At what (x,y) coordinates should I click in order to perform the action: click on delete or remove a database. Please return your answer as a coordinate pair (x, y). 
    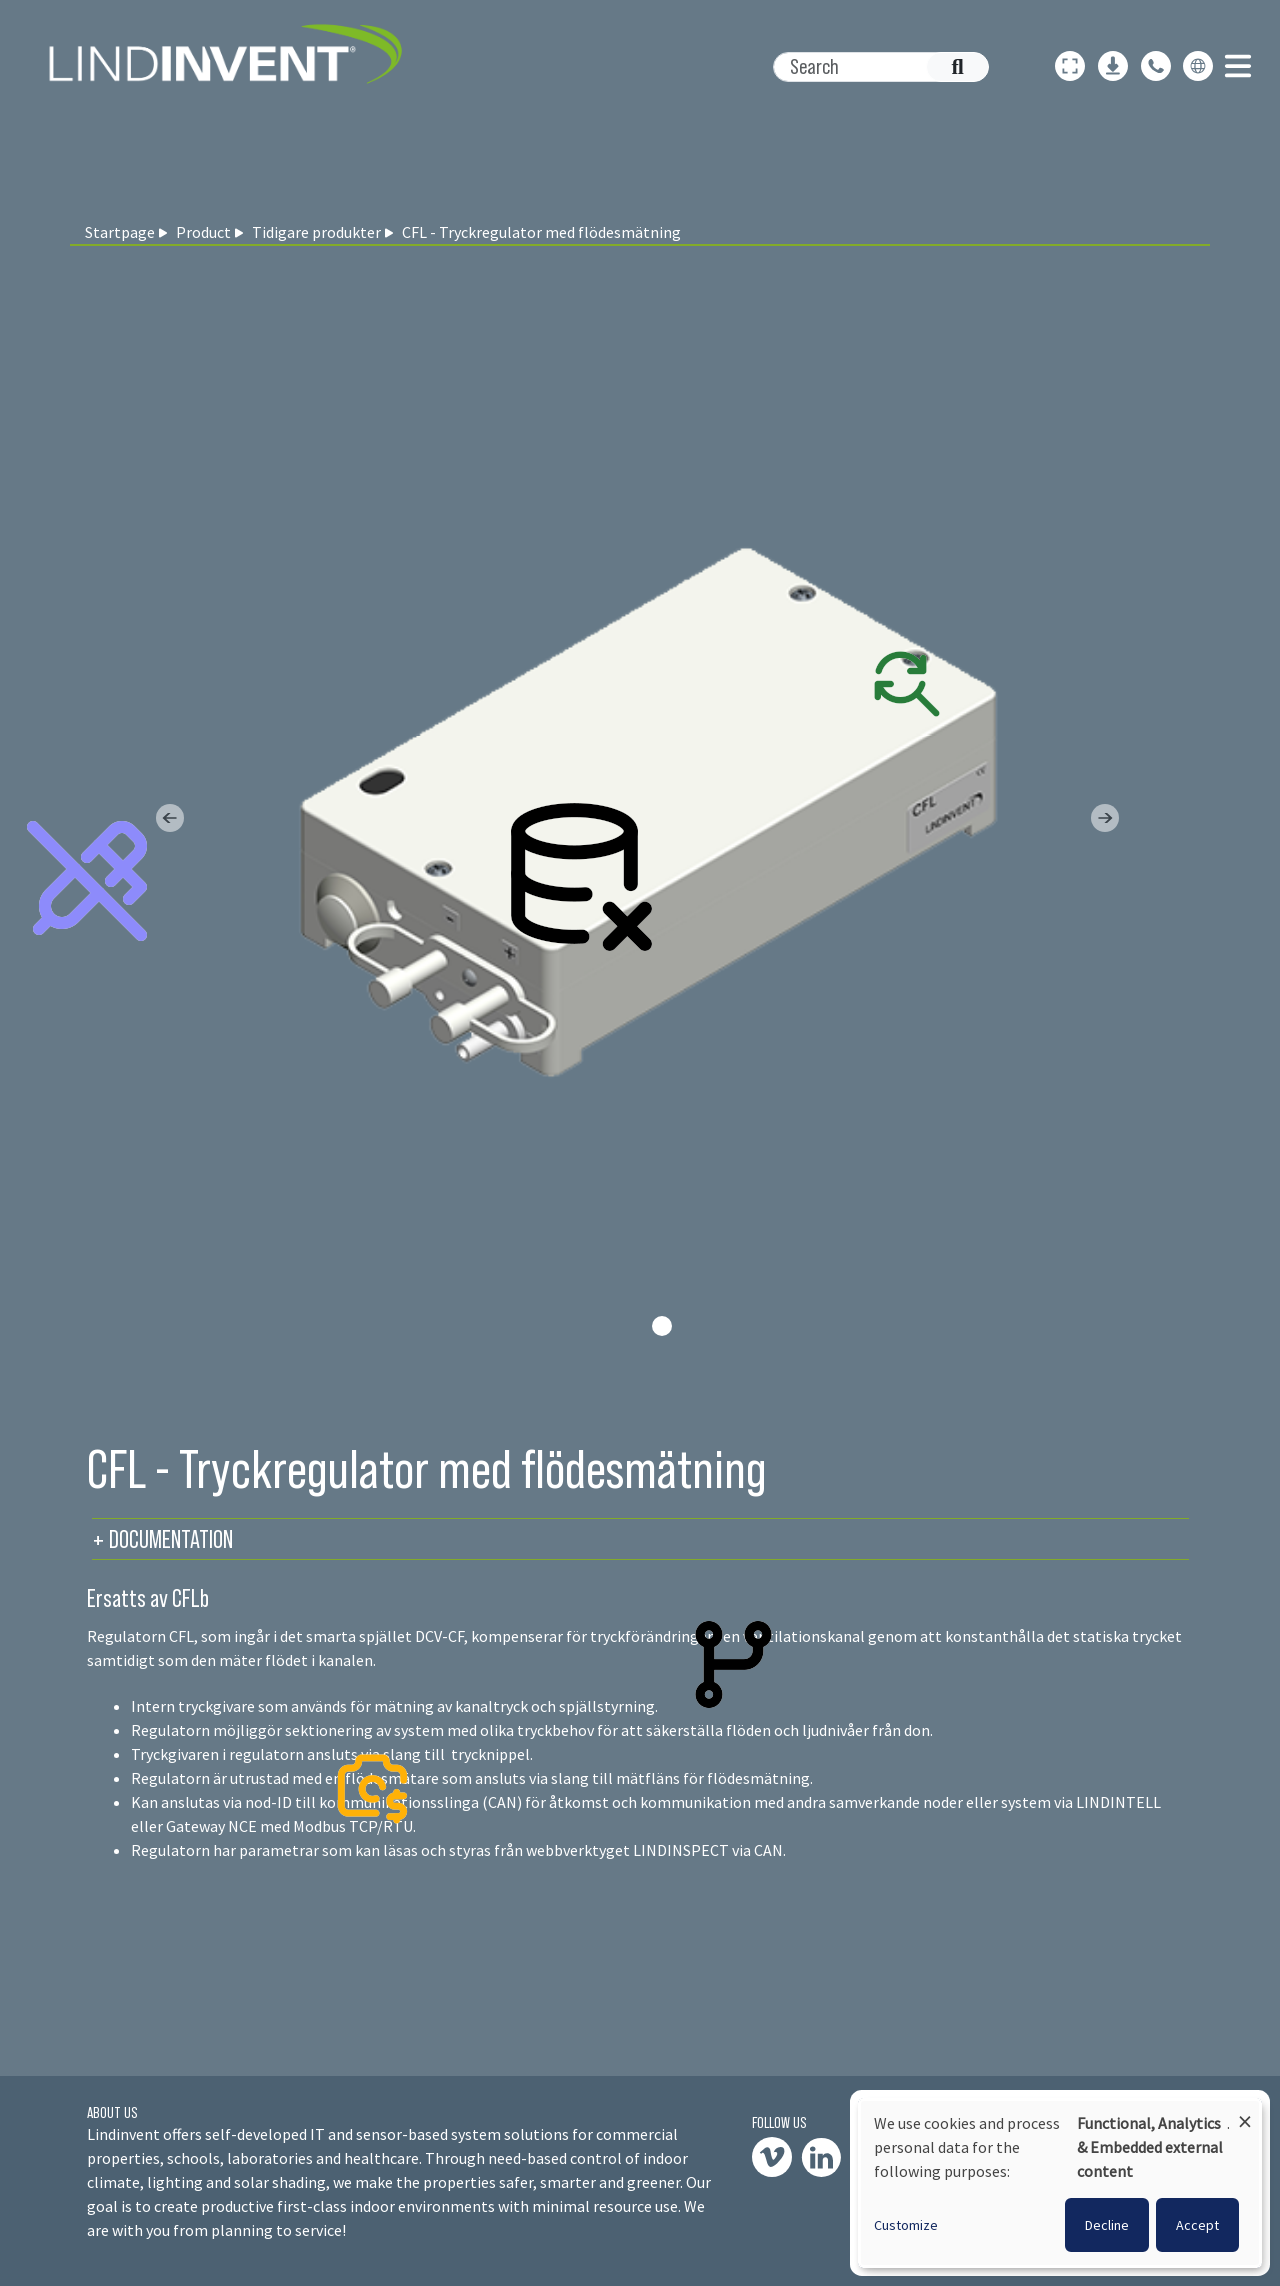
    Looking at the image, I should click on (574, 873).